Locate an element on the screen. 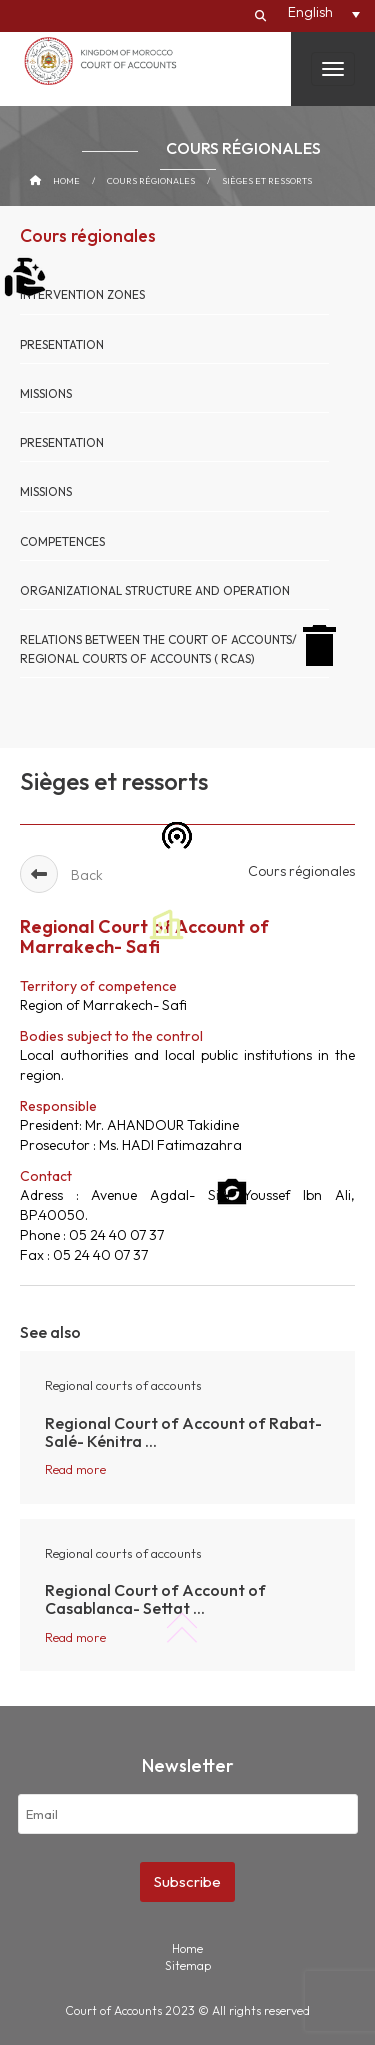 The width and height of the screenshot is (375, 2045). enable wifi hotspot or tethering is located at coordinates (177, 835).